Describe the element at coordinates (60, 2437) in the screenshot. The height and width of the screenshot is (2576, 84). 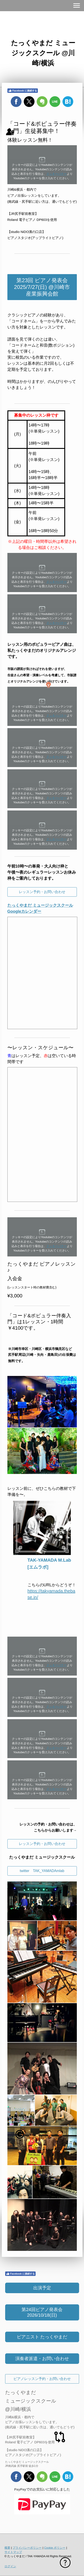
I see `compare branches or commits in a repository` at that location.